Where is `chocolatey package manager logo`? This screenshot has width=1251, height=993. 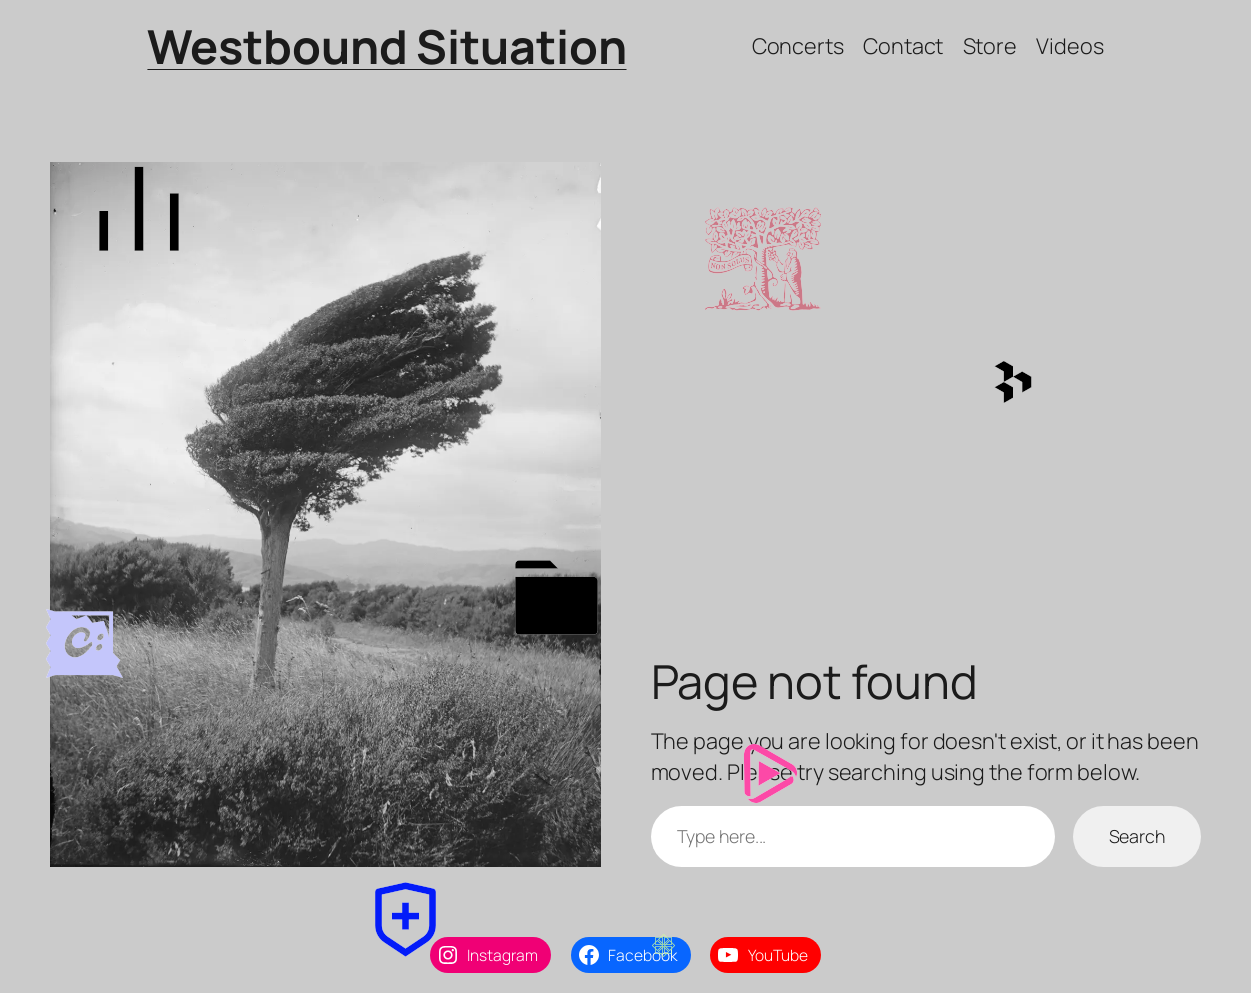 chocolatey package manager logo is located at coordinates (84, 643).